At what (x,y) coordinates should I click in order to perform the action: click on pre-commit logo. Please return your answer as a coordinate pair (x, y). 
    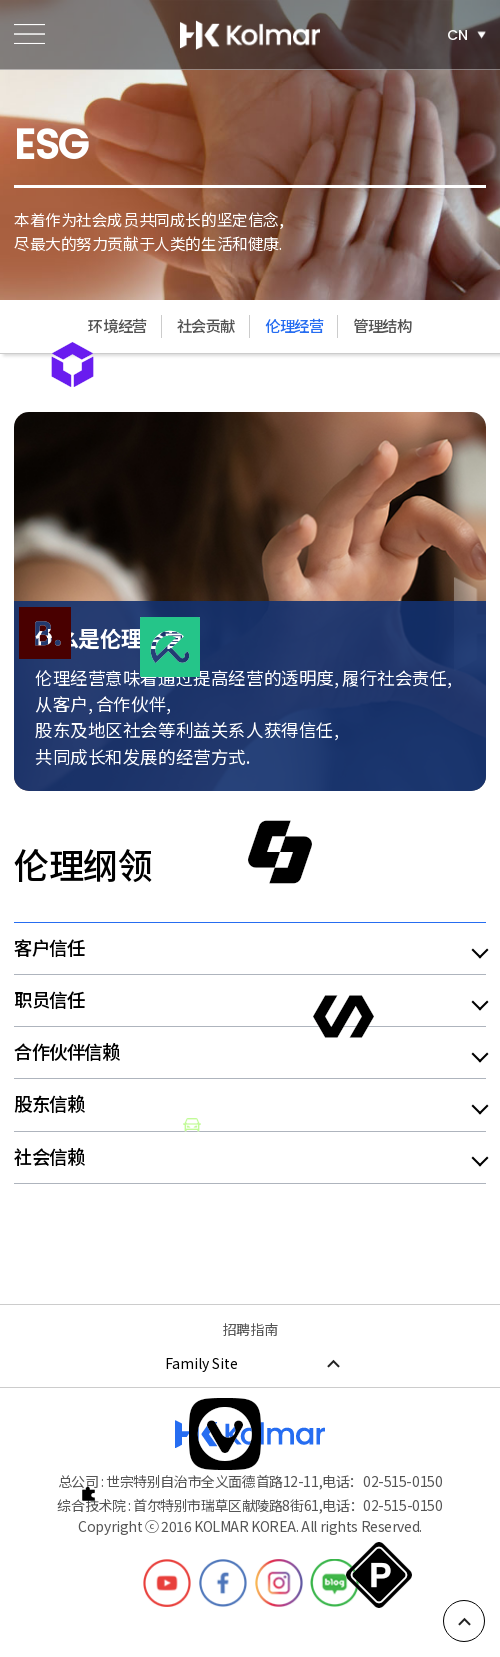
    Looking at the image, I should click on (379, 1575).